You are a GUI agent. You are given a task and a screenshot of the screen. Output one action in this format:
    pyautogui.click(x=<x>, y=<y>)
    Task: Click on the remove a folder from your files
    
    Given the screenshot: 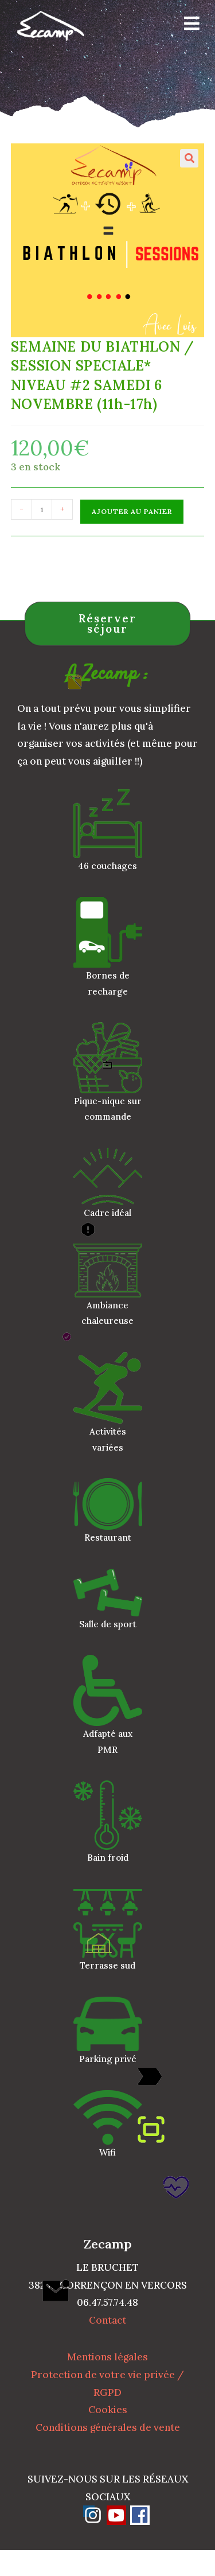 What is the action you would take?
    pyautogui.click(x=107, y=1065)
    